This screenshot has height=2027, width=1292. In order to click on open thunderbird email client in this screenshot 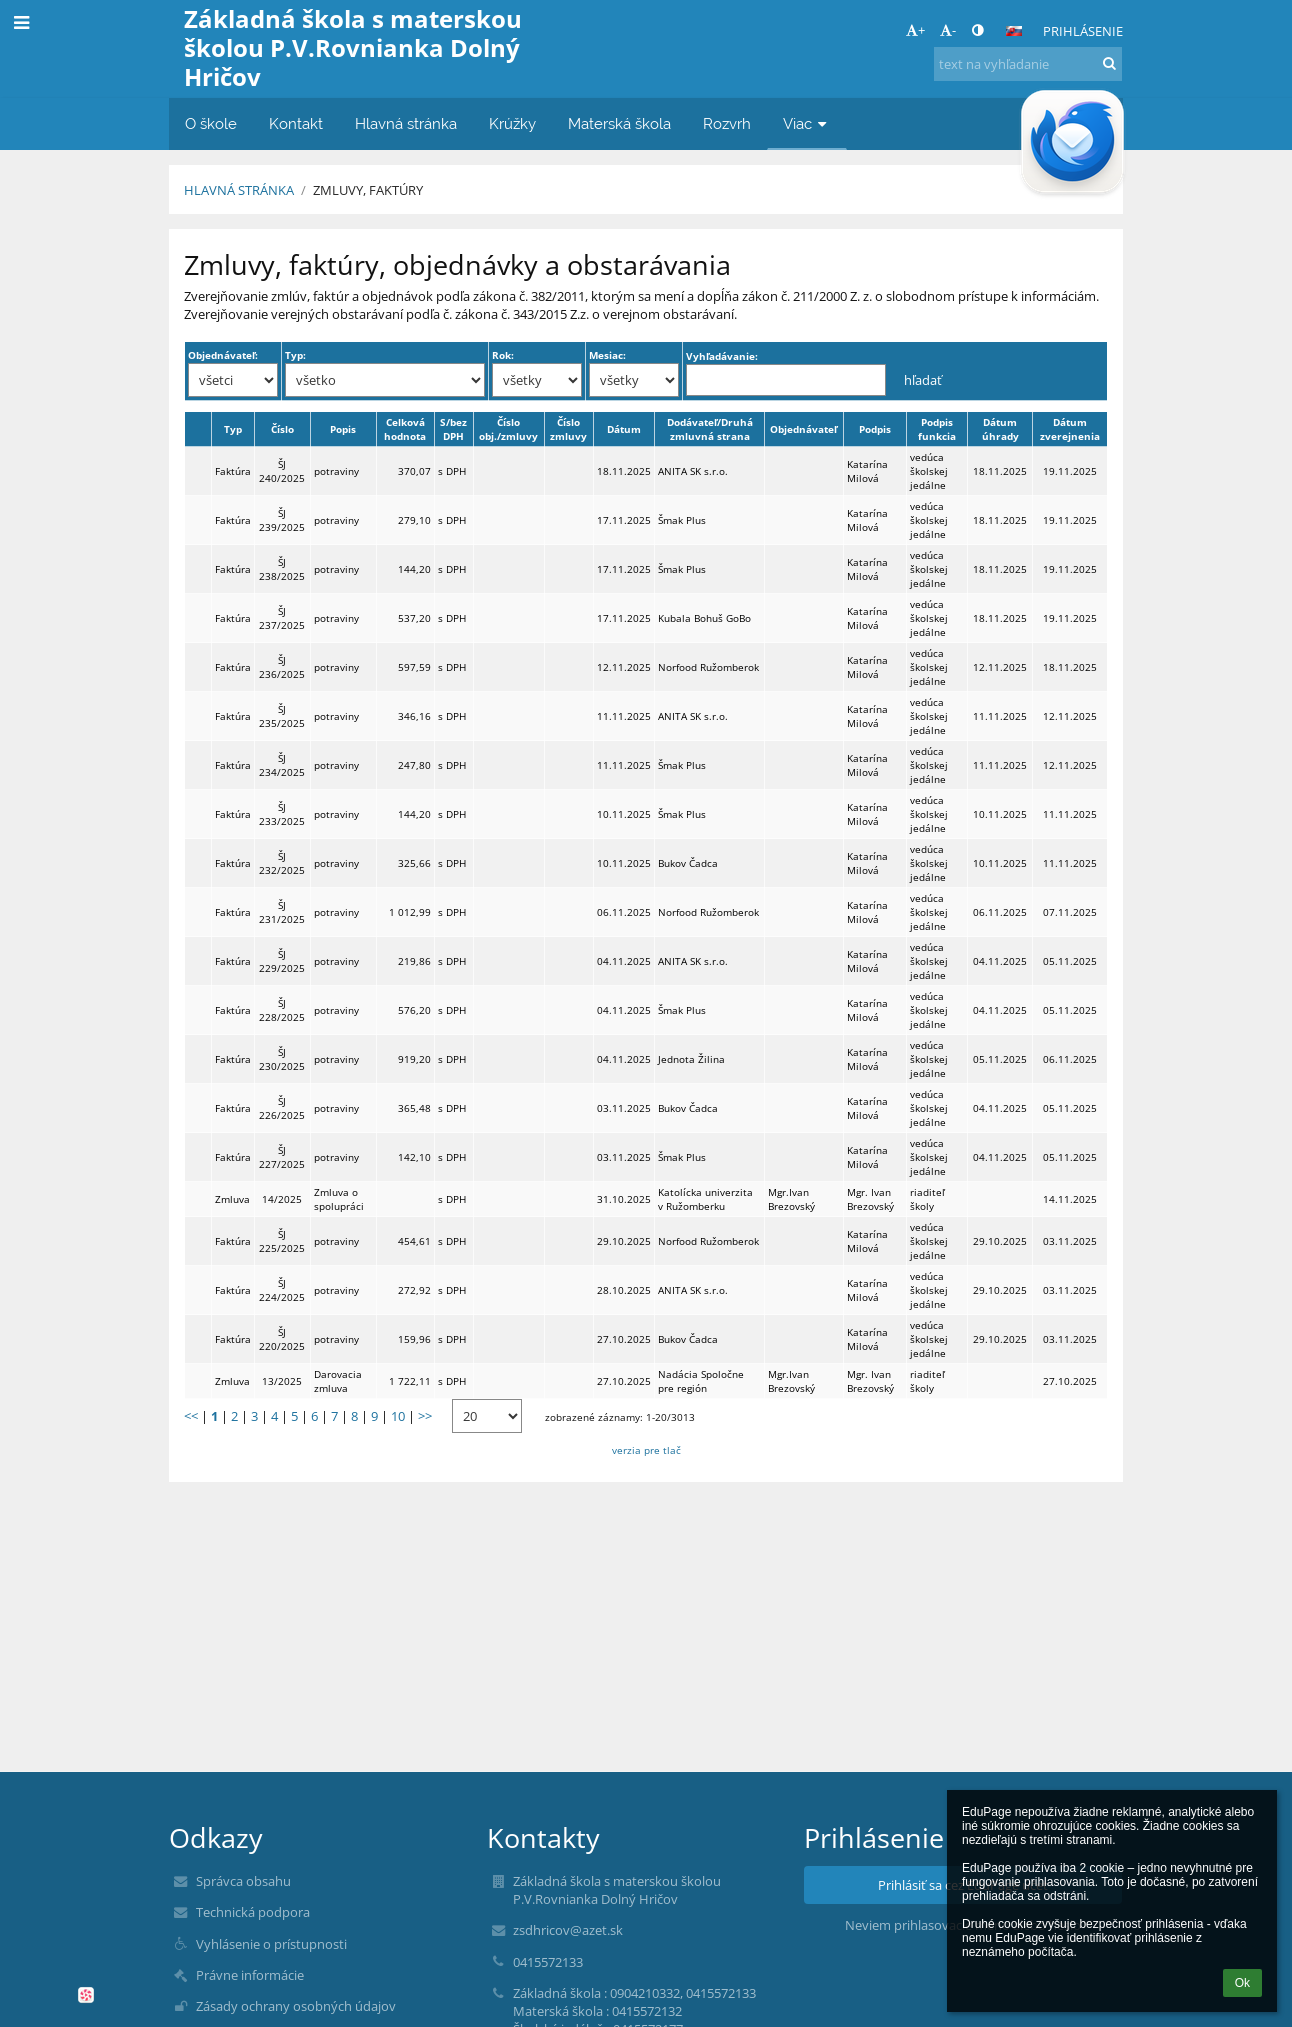, I will do `click(1072, 141)`.